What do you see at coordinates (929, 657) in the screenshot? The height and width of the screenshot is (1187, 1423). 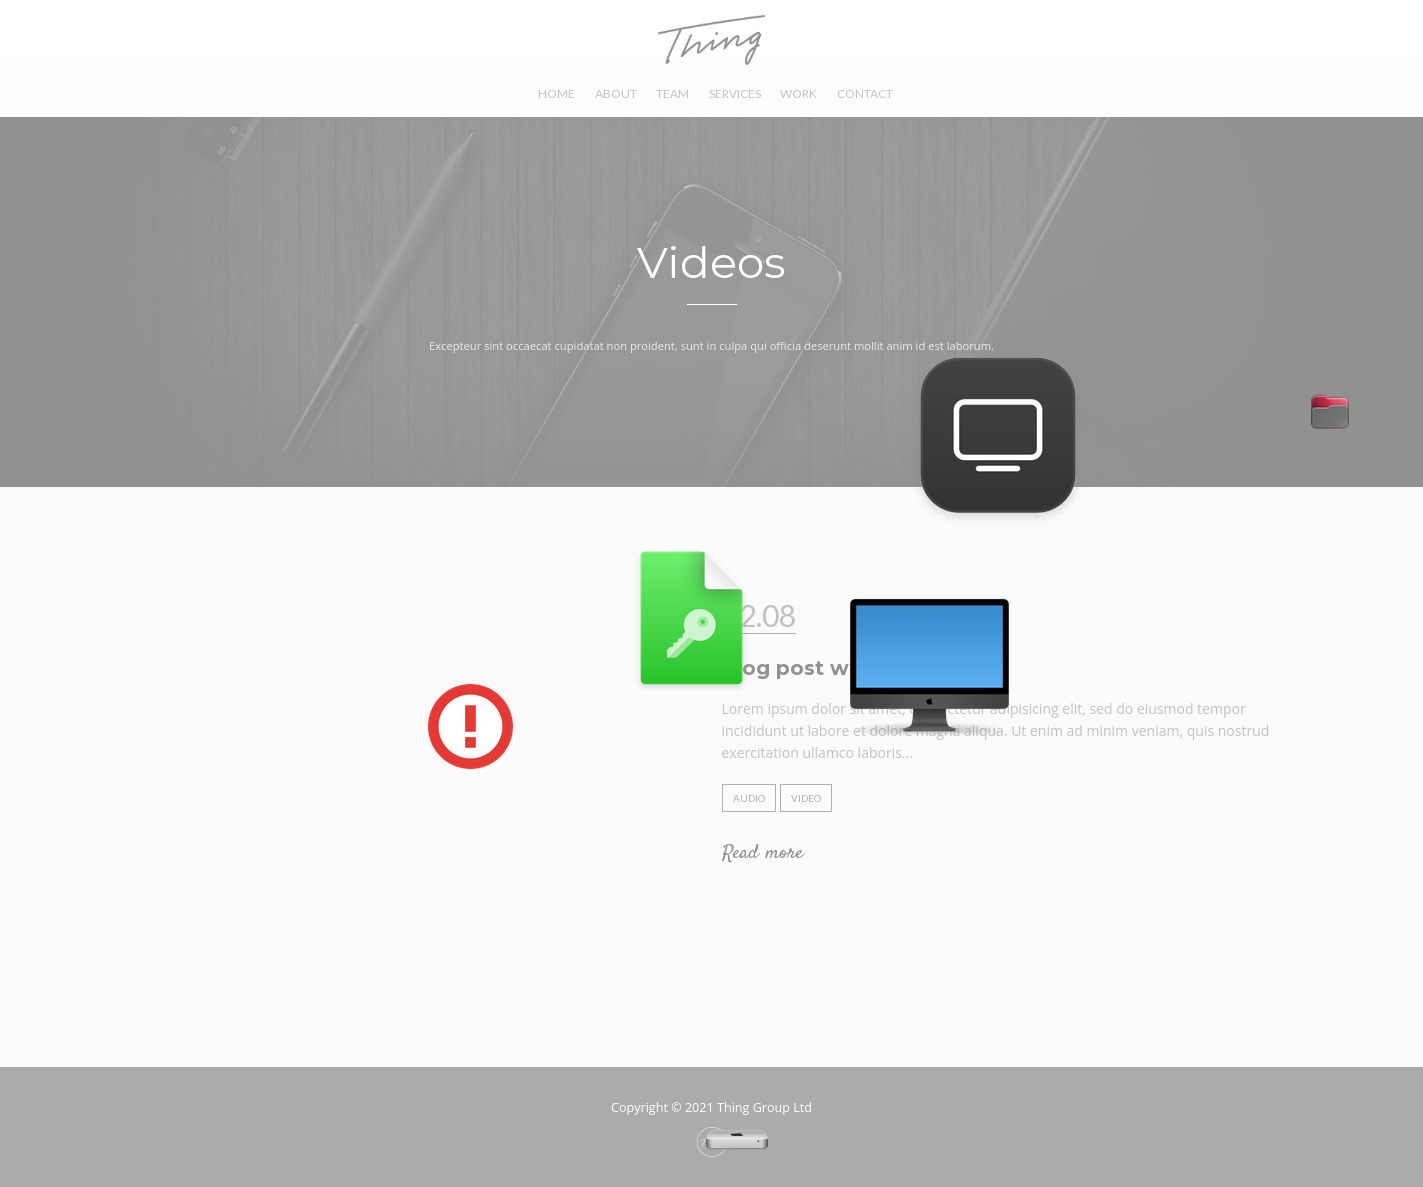 I see `indicates an iMac Pro device in system preferences` at bounding box center [929, 657].